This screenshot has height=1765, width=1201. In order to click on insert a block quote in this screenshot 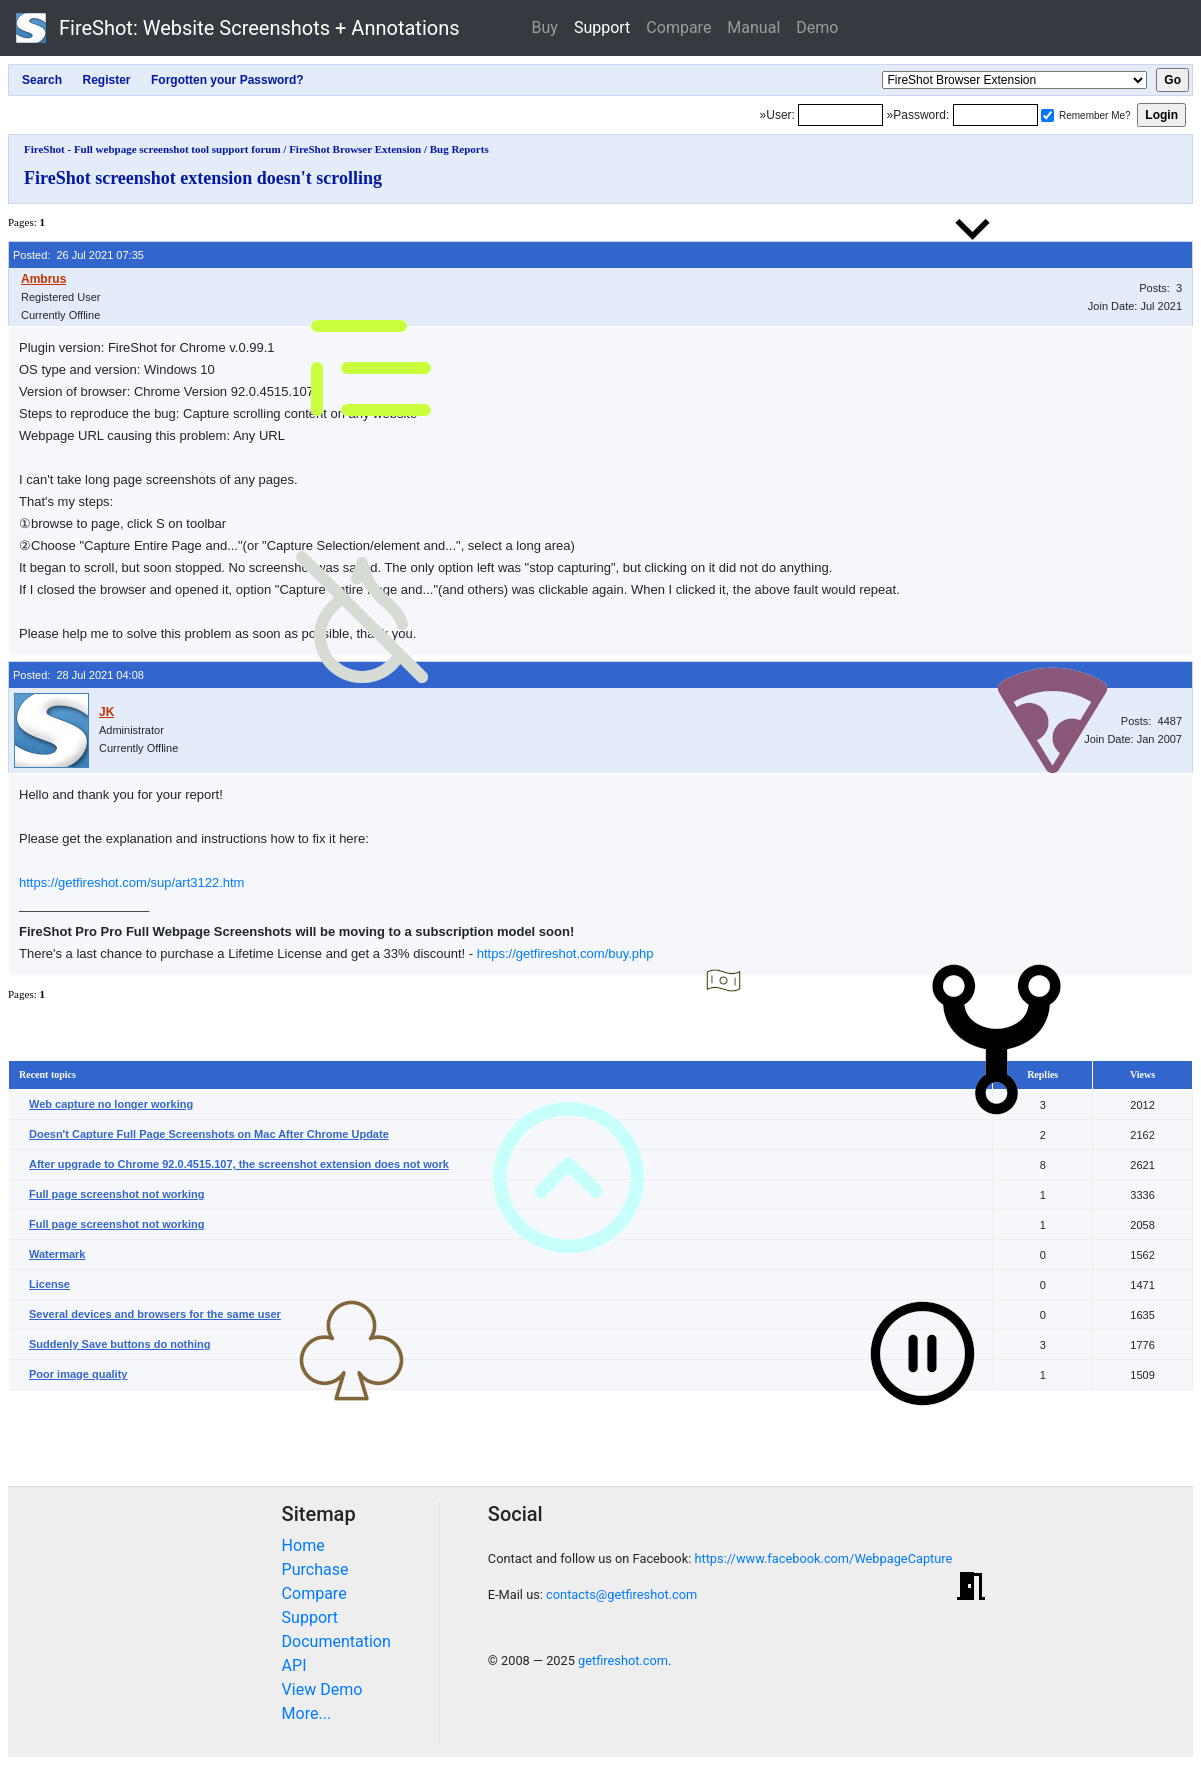, I will do `click(371, 368)`.